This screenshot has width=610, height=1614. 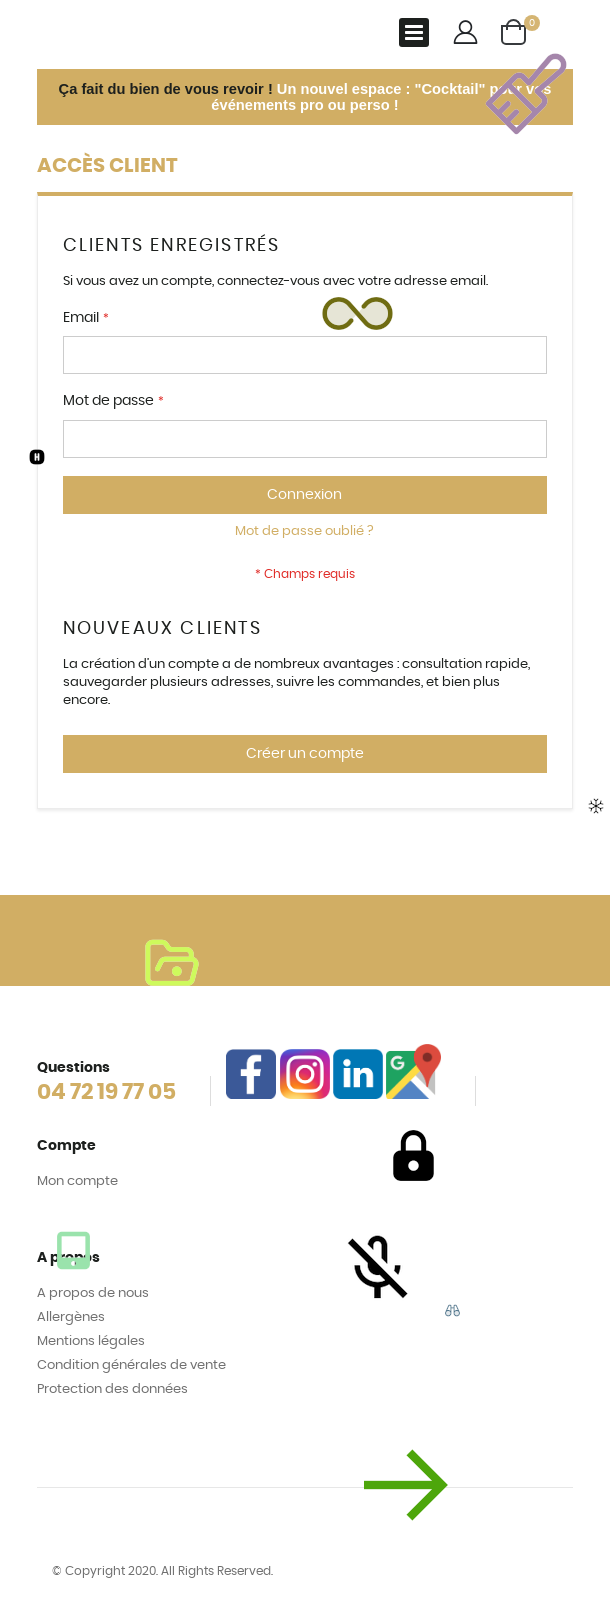 What do you see at coordinates (406, 1485) in the screenshot?
I see `navigate to the next item or page` at bounding box center [406, 1485].